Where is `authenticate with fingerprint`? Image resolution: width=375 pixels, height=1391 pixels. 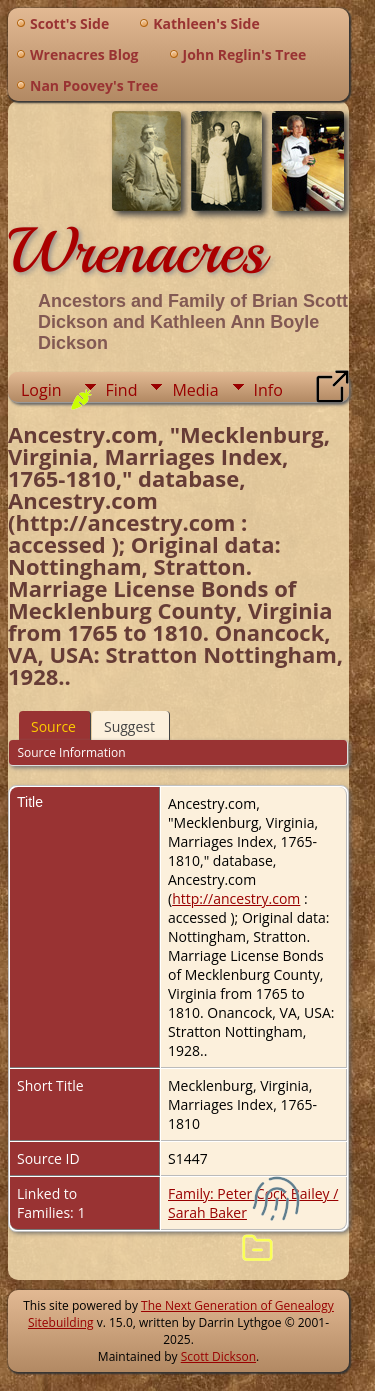 authenticate with fingerprint is located at coordinates (277, 1199).